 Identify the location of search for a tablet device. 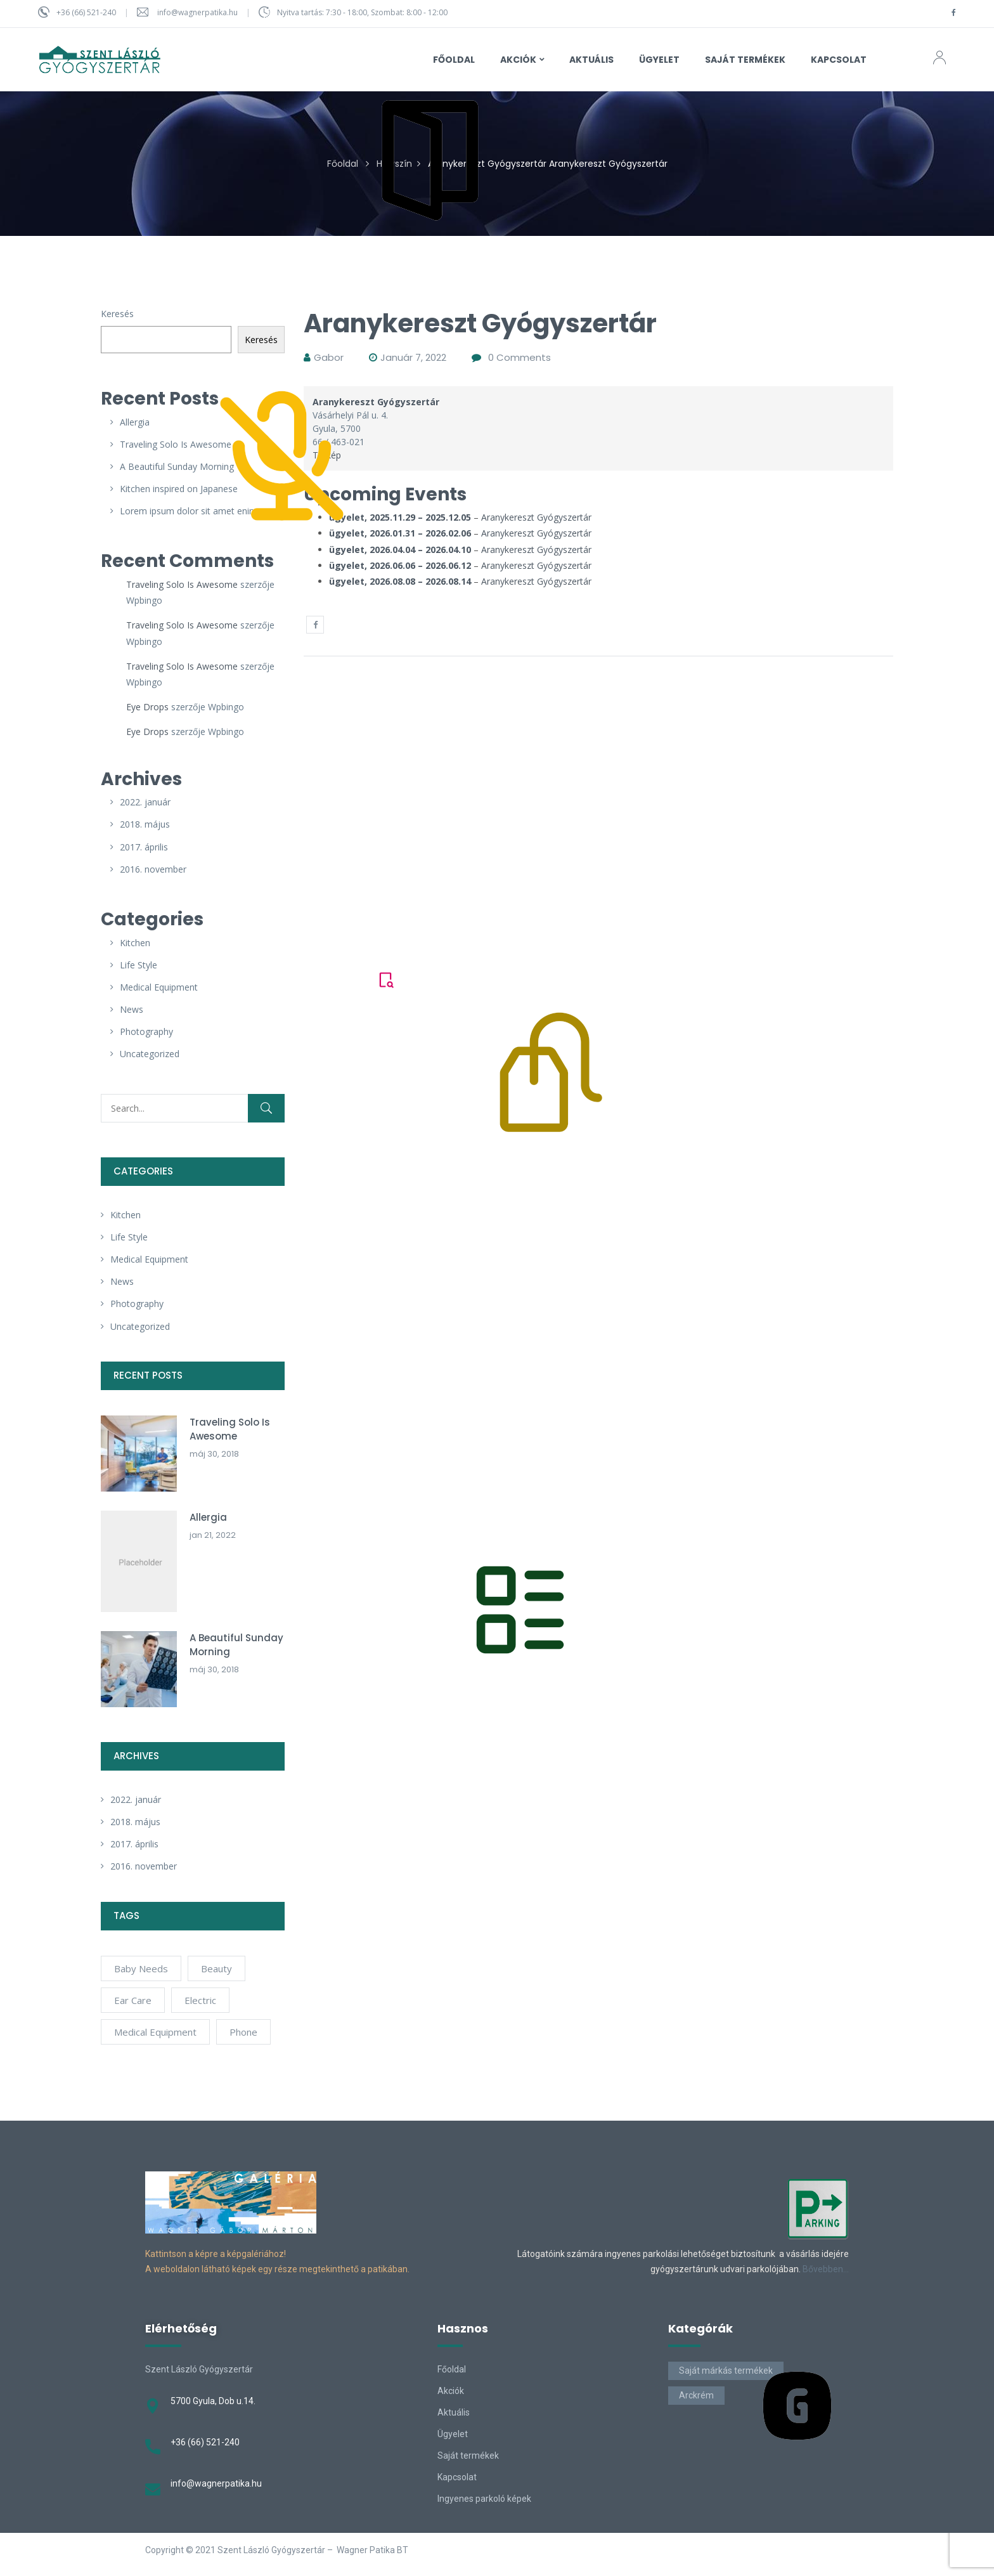
(385, 980).